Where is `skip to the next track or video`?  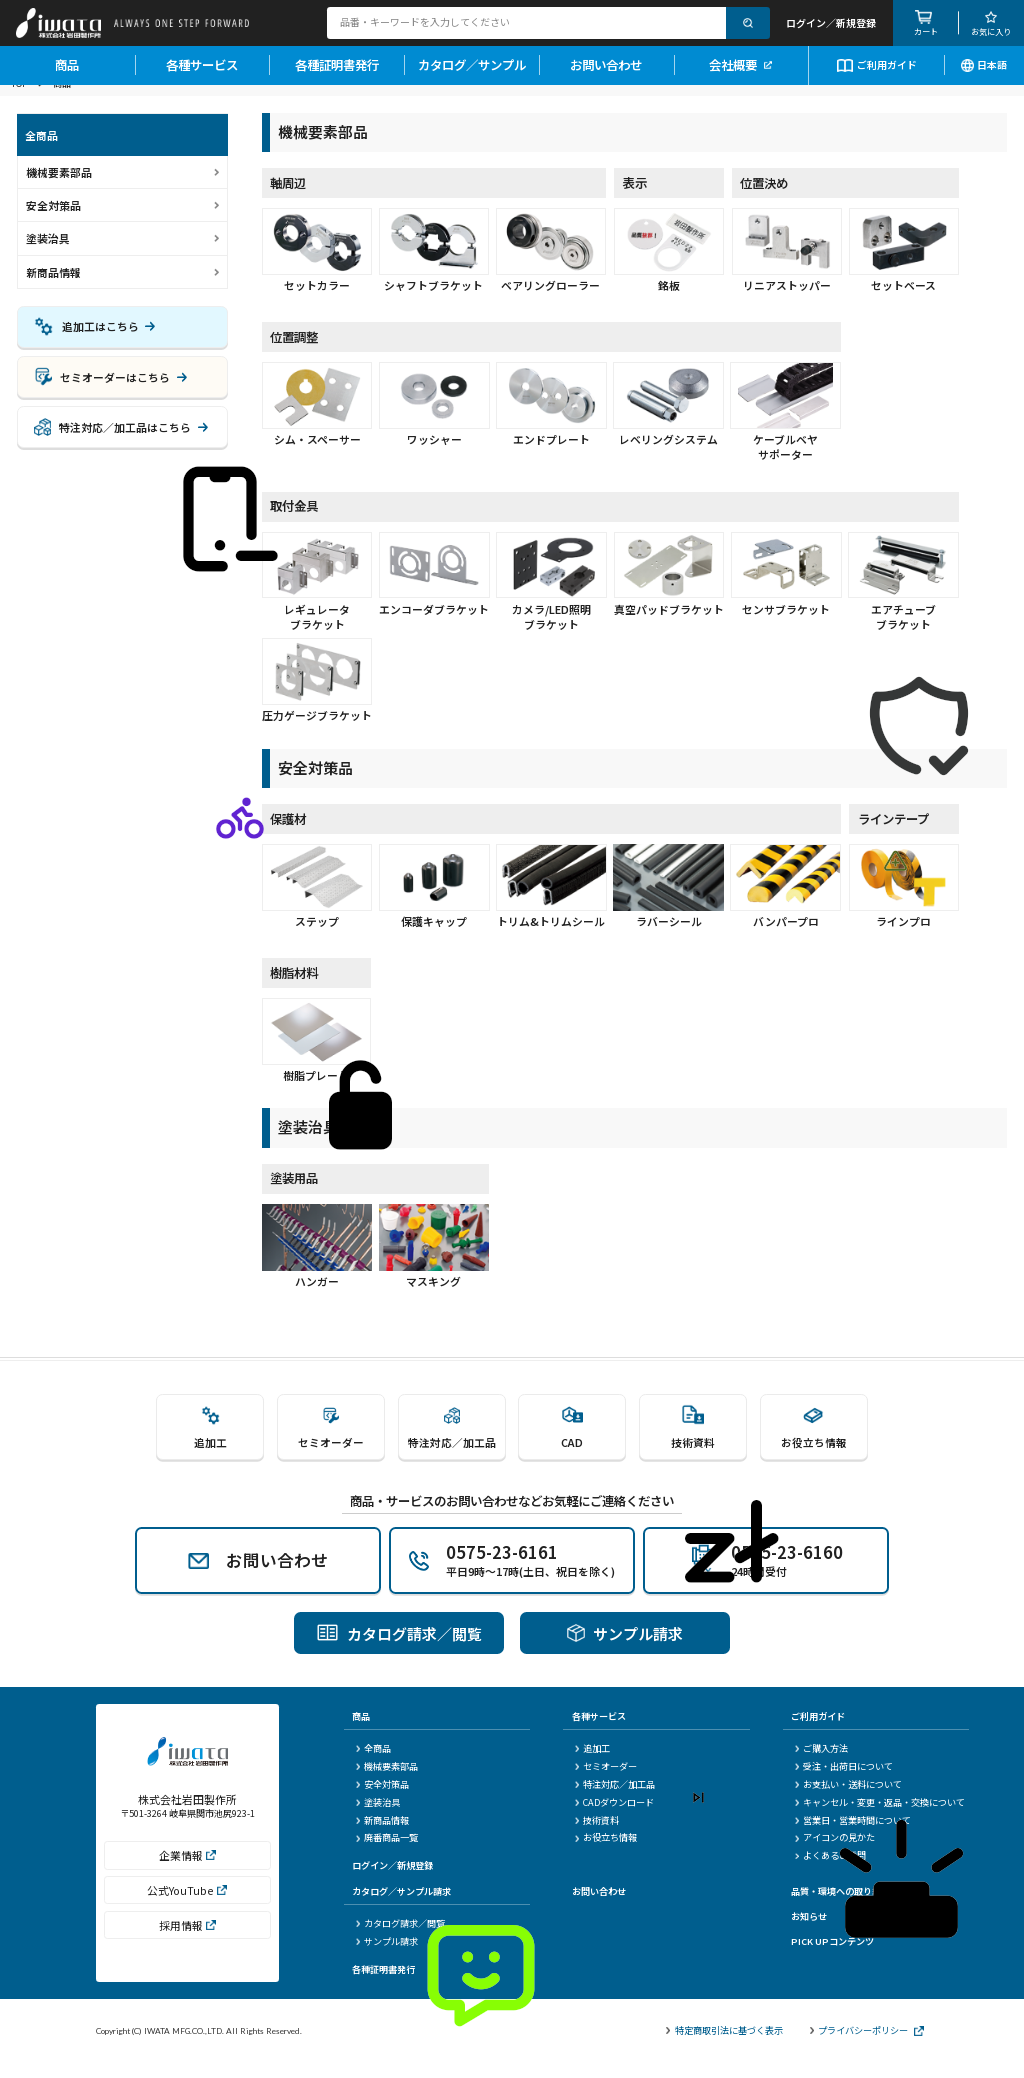
skip to the next track or video is located at coordinates (698, 1797).